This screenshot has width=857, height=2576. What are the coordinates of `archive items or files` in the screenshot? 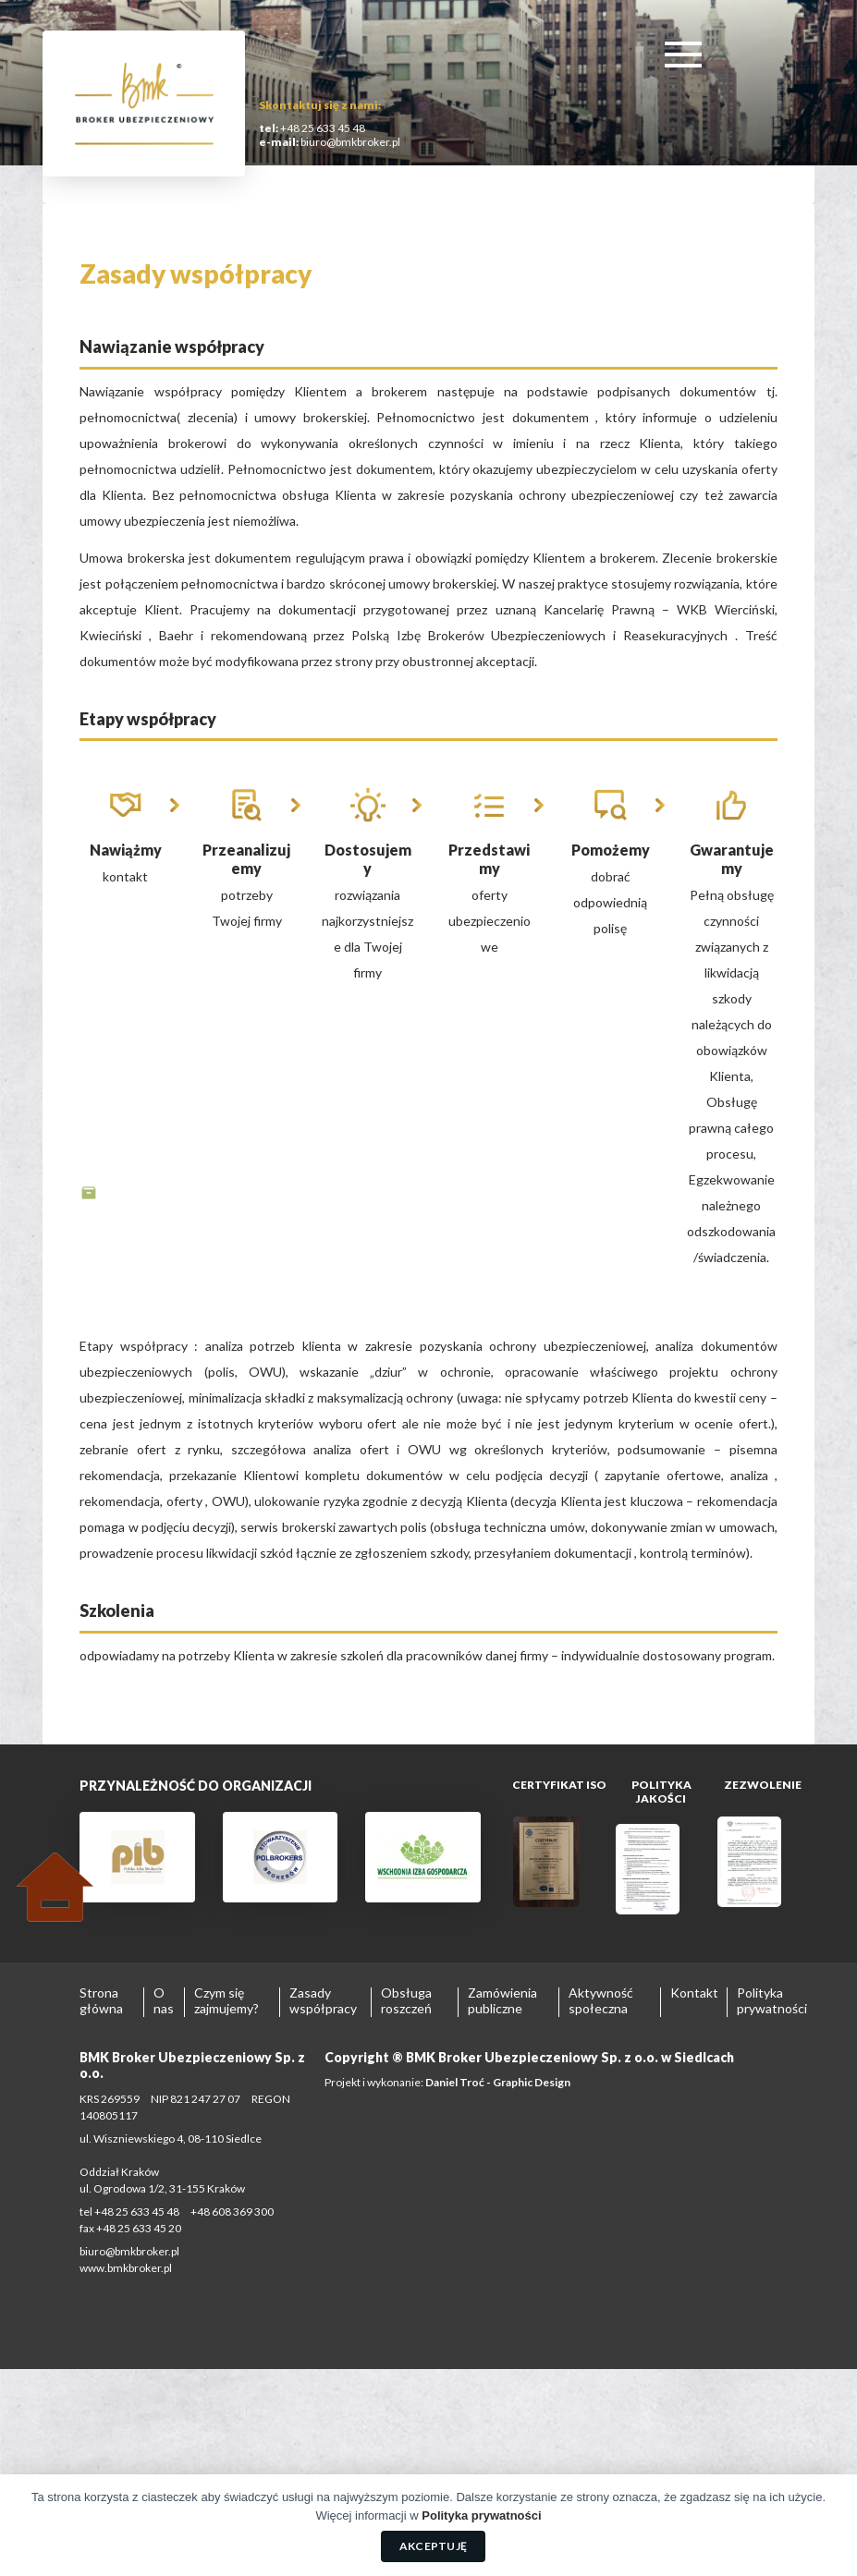 It's located at (89, 1193).